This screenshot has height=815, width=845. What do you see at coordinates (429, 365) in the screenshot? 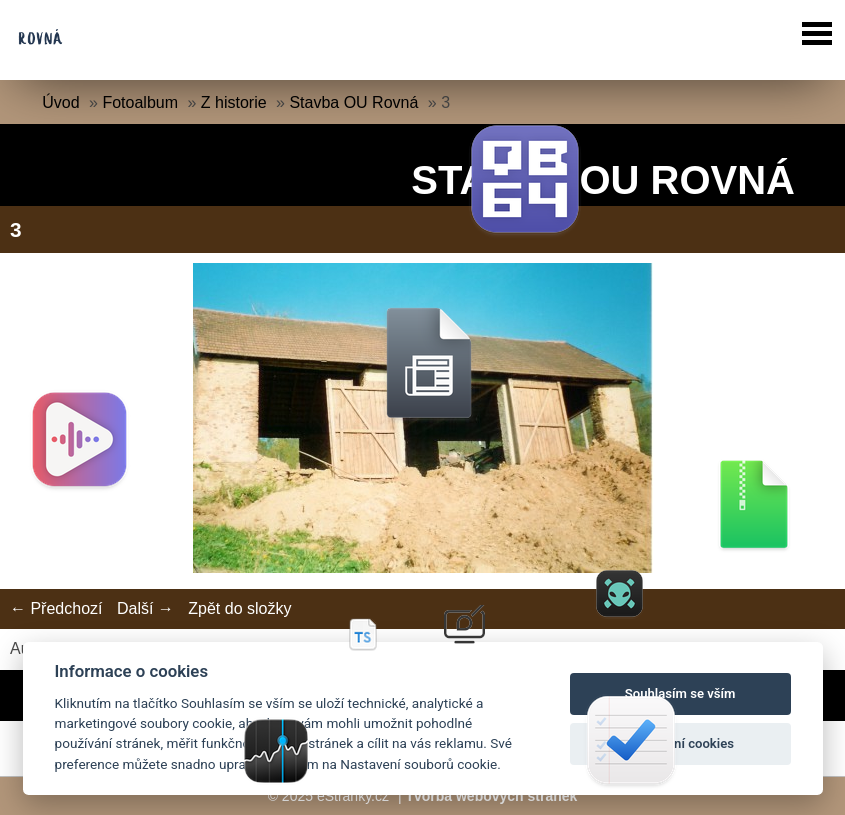
I see `news message or newsletter file type` at bounding box center [429, 365].